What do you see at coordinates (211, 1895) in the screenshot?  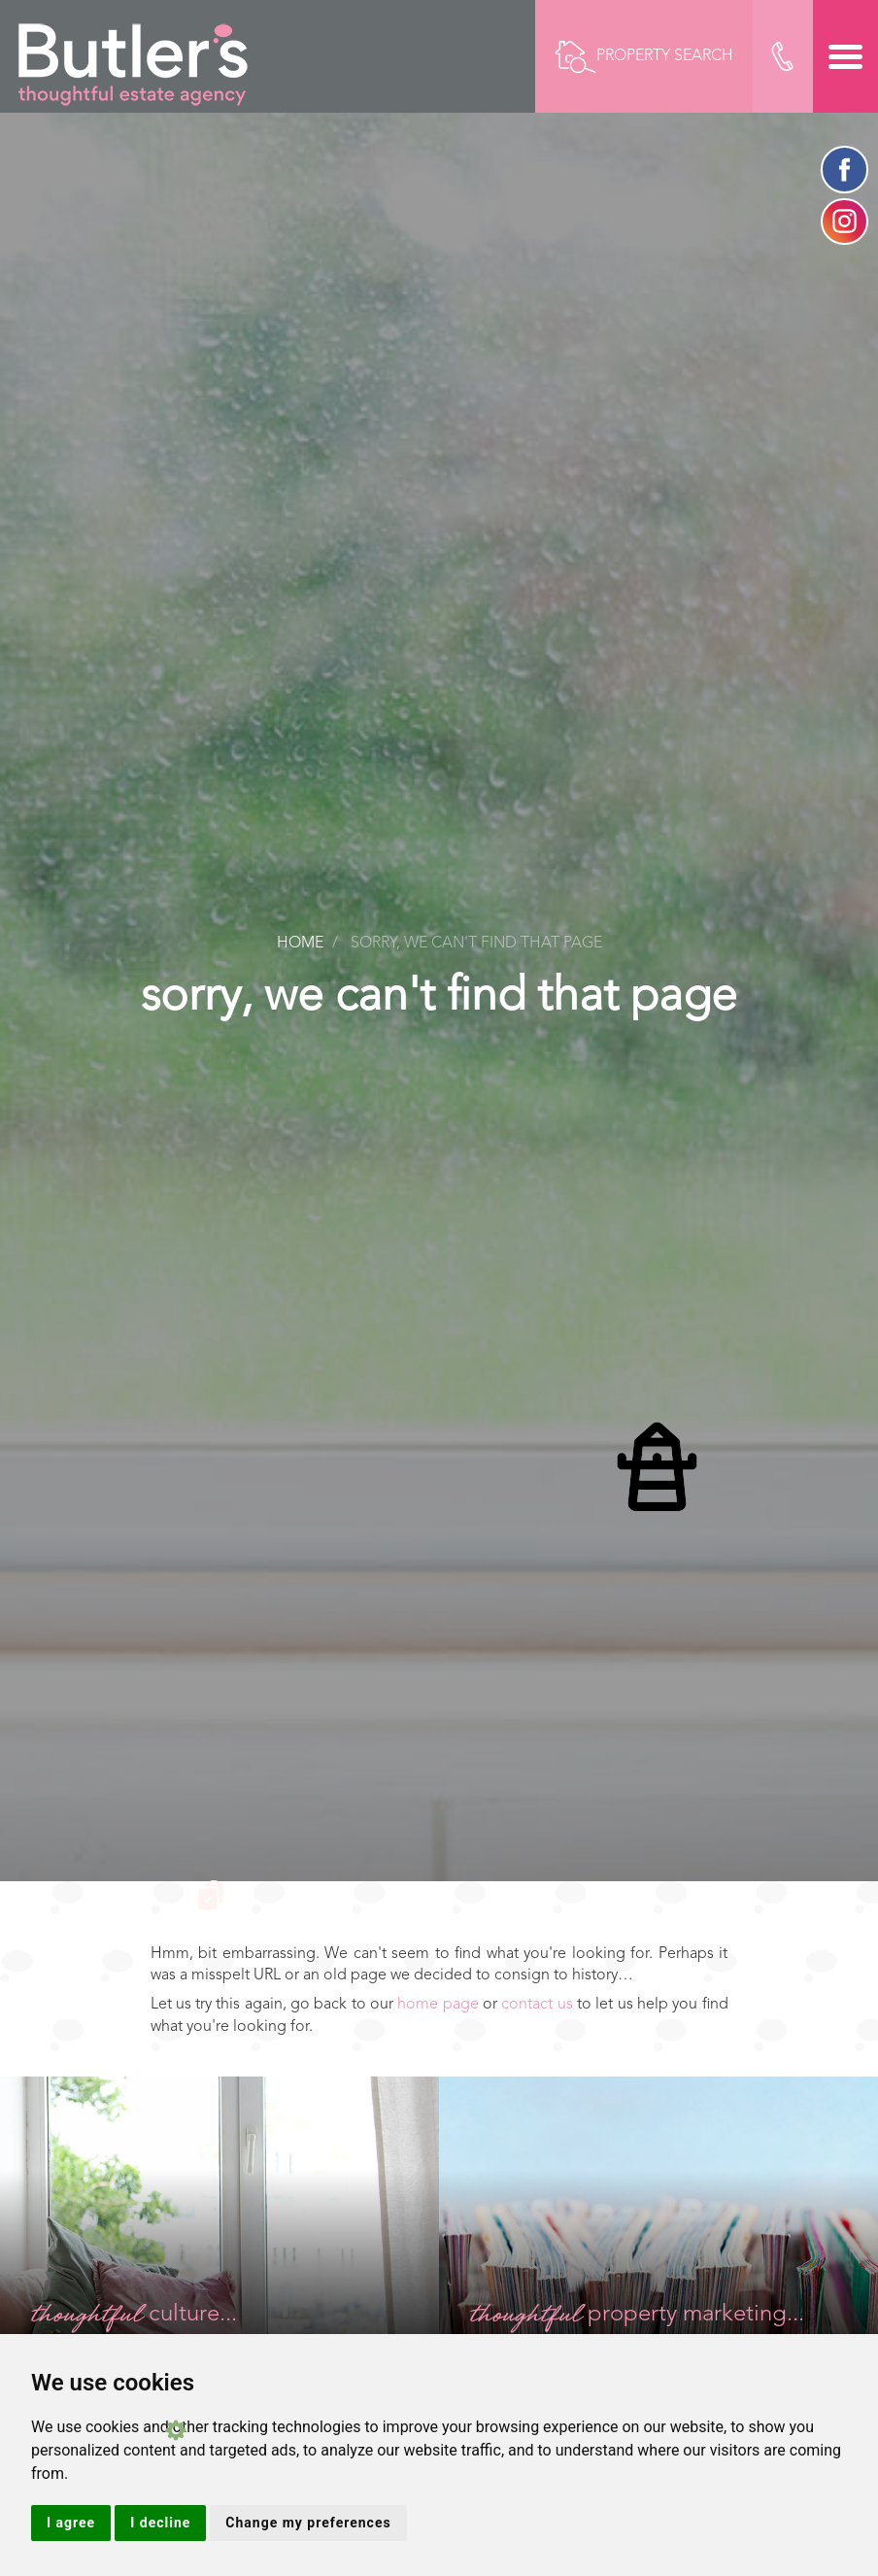 I see `mark task or document as complete` at bounding box center [211, 1895].